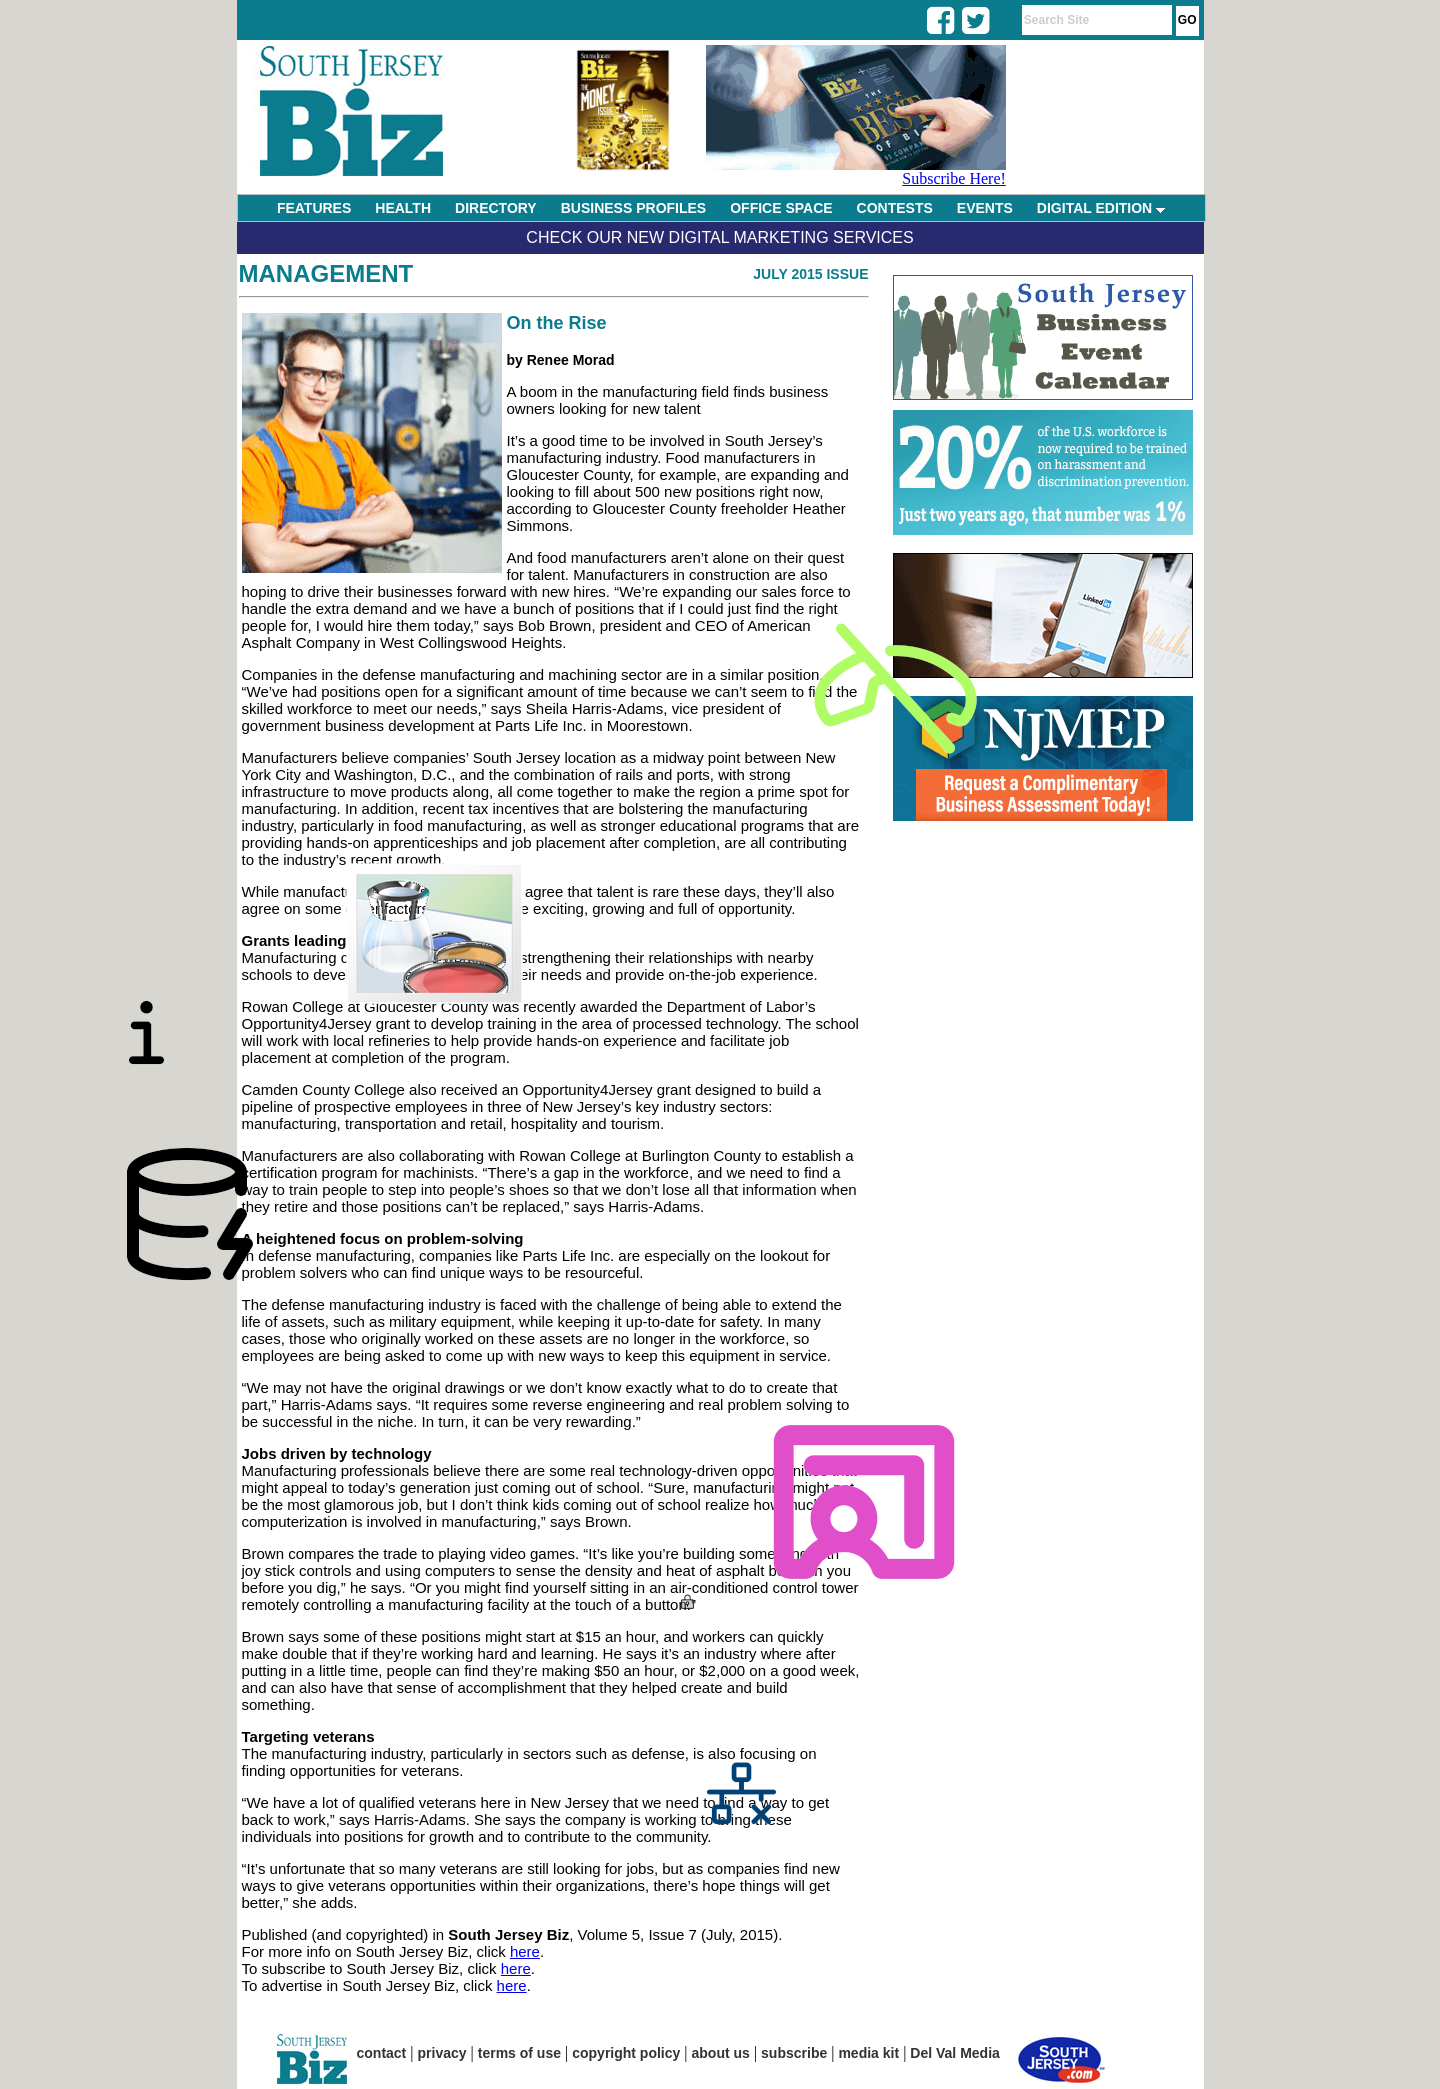  Describe the element at coordinates (146, 1032) in the screenshot. I see `view more information or details` at that location.